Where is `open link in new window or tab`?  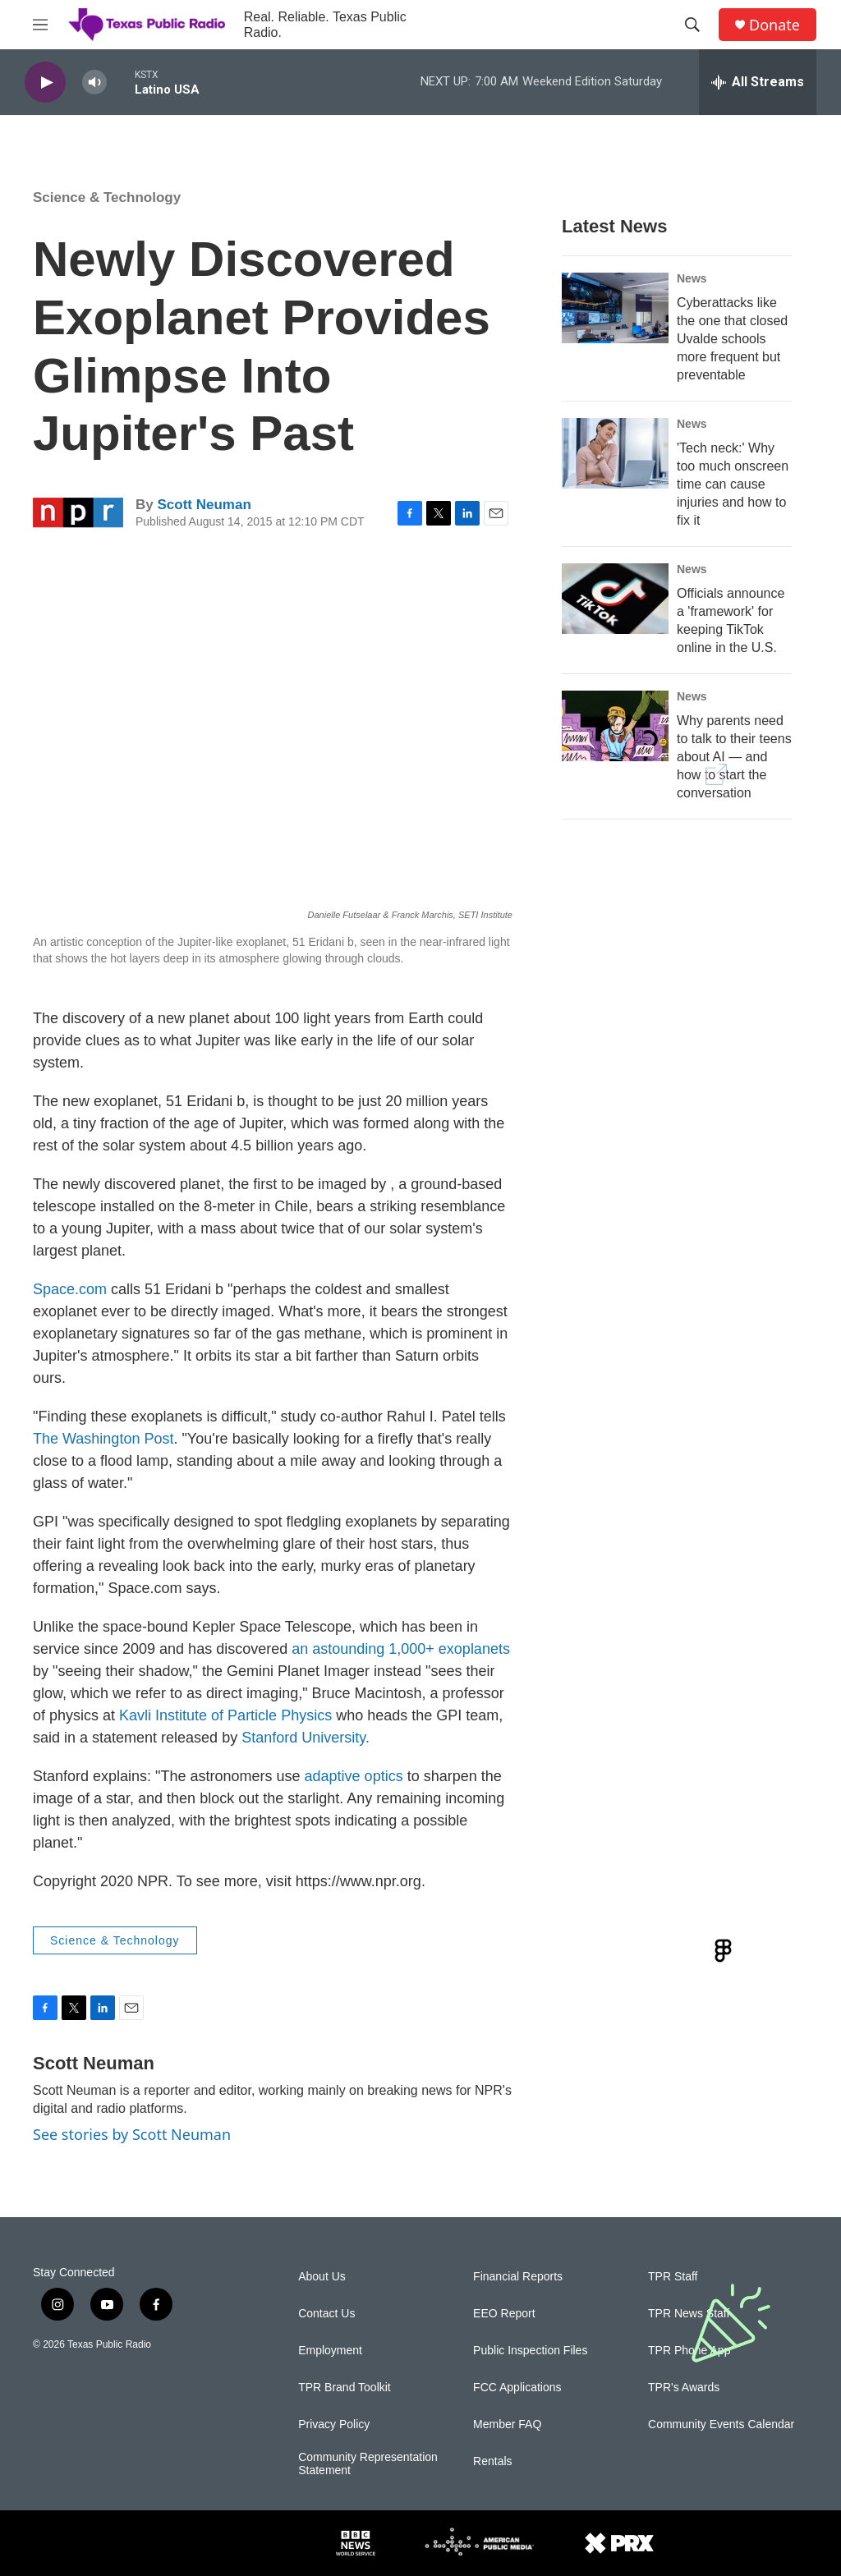 open link in new window or tab is located at coordinates (716, 774).